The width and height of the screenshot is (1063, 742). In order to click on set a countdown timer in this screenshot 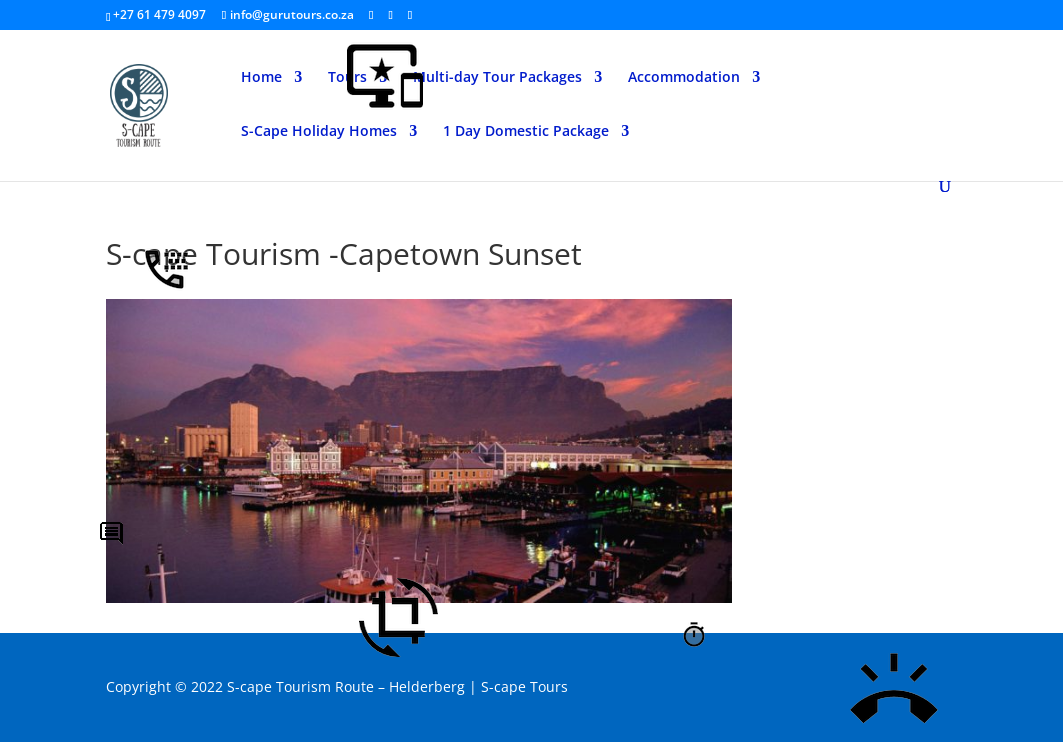, I will do `click(694, 635)`.